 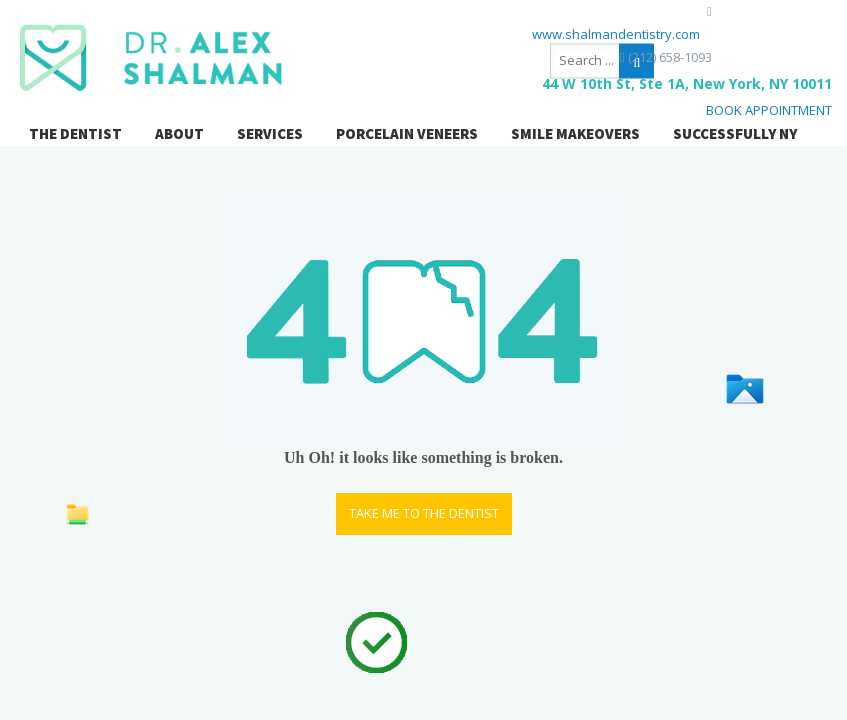 I want to click on access shared network folder, so click(x=77, y=513).